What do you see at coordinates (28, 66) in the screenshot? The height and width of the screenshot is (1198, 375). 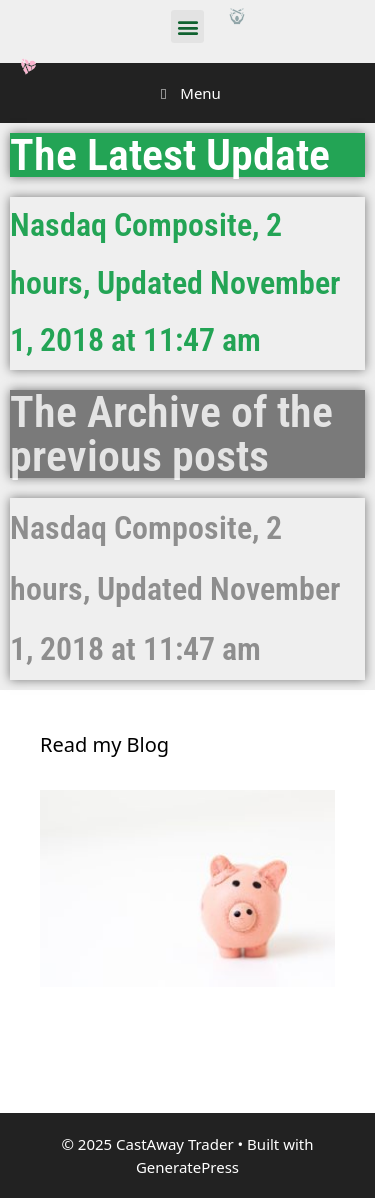 I see `indicates a broken heart or heartbreak status` at bounding box center [28, 66].